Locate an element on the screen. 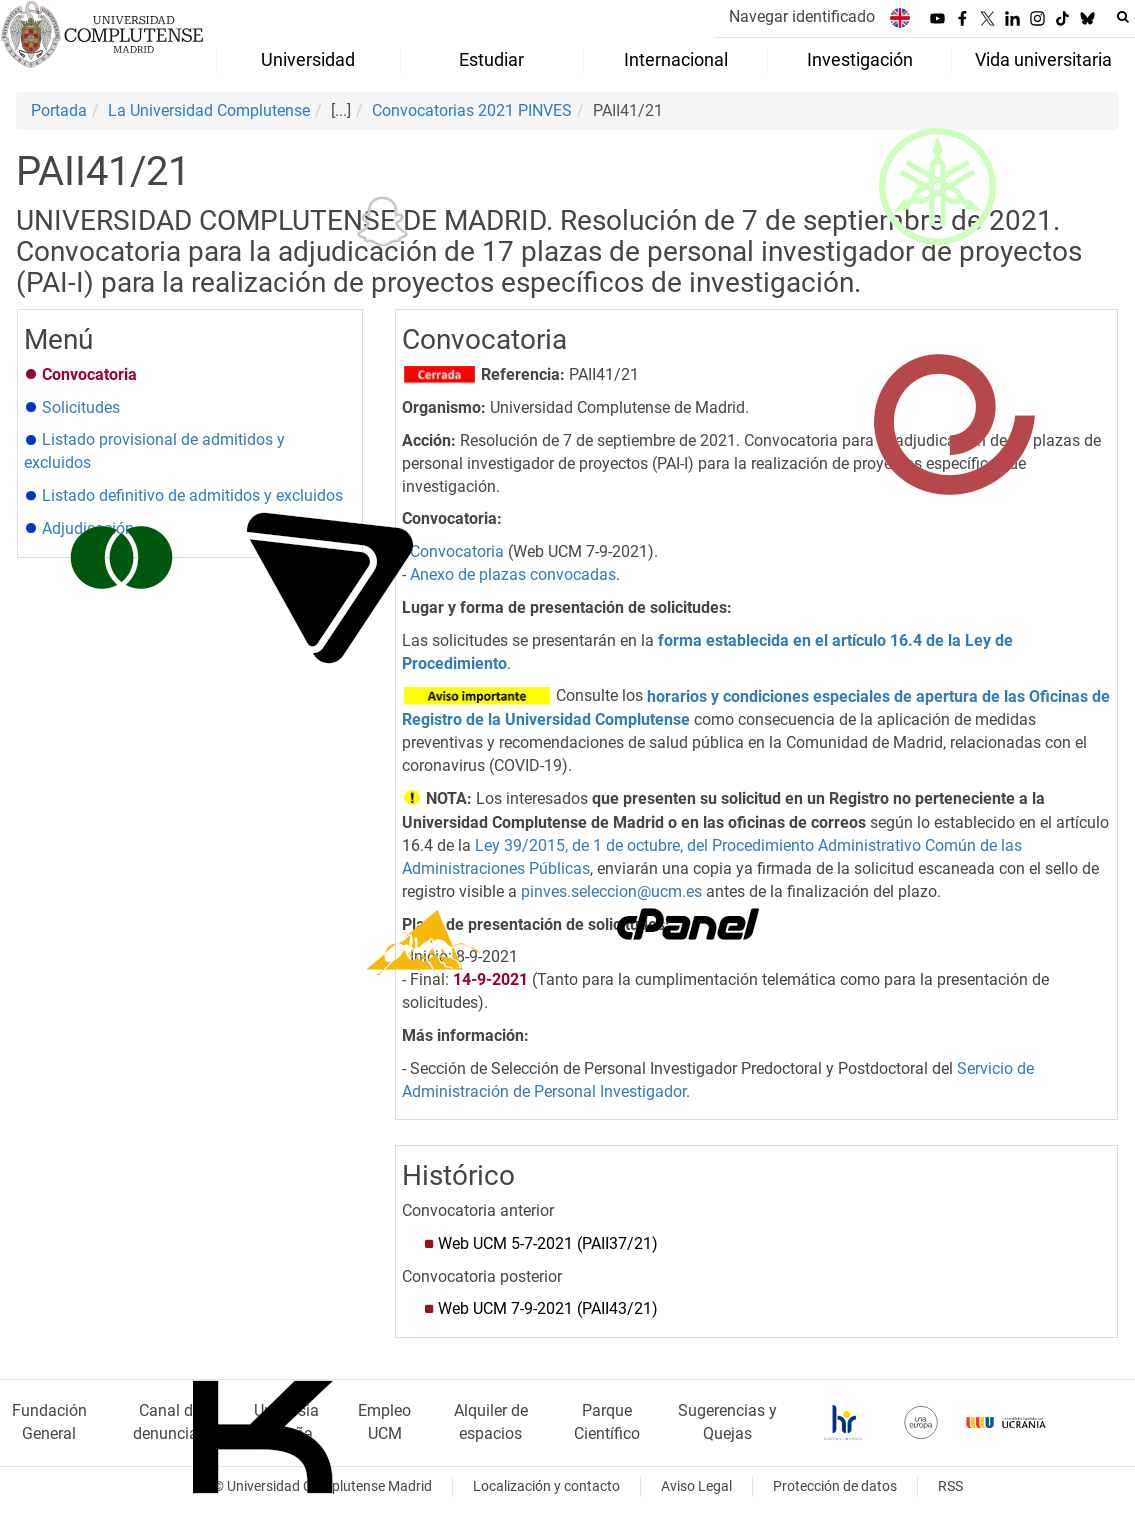 The height and width of the screenshot is (1523, 1135). open ProtonVPN app is located at coordinates (330, 588).